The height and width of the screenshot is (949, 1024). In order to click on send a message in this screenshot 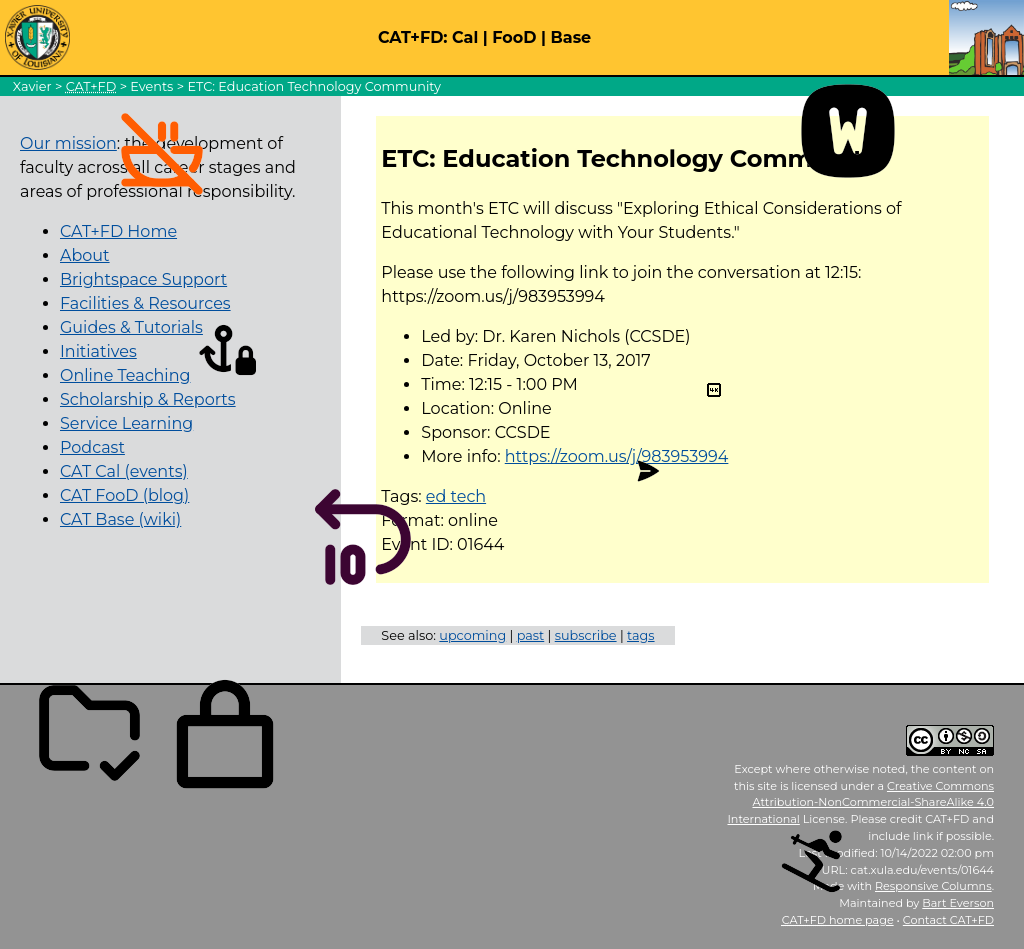, I will do `click(648, 471)`.